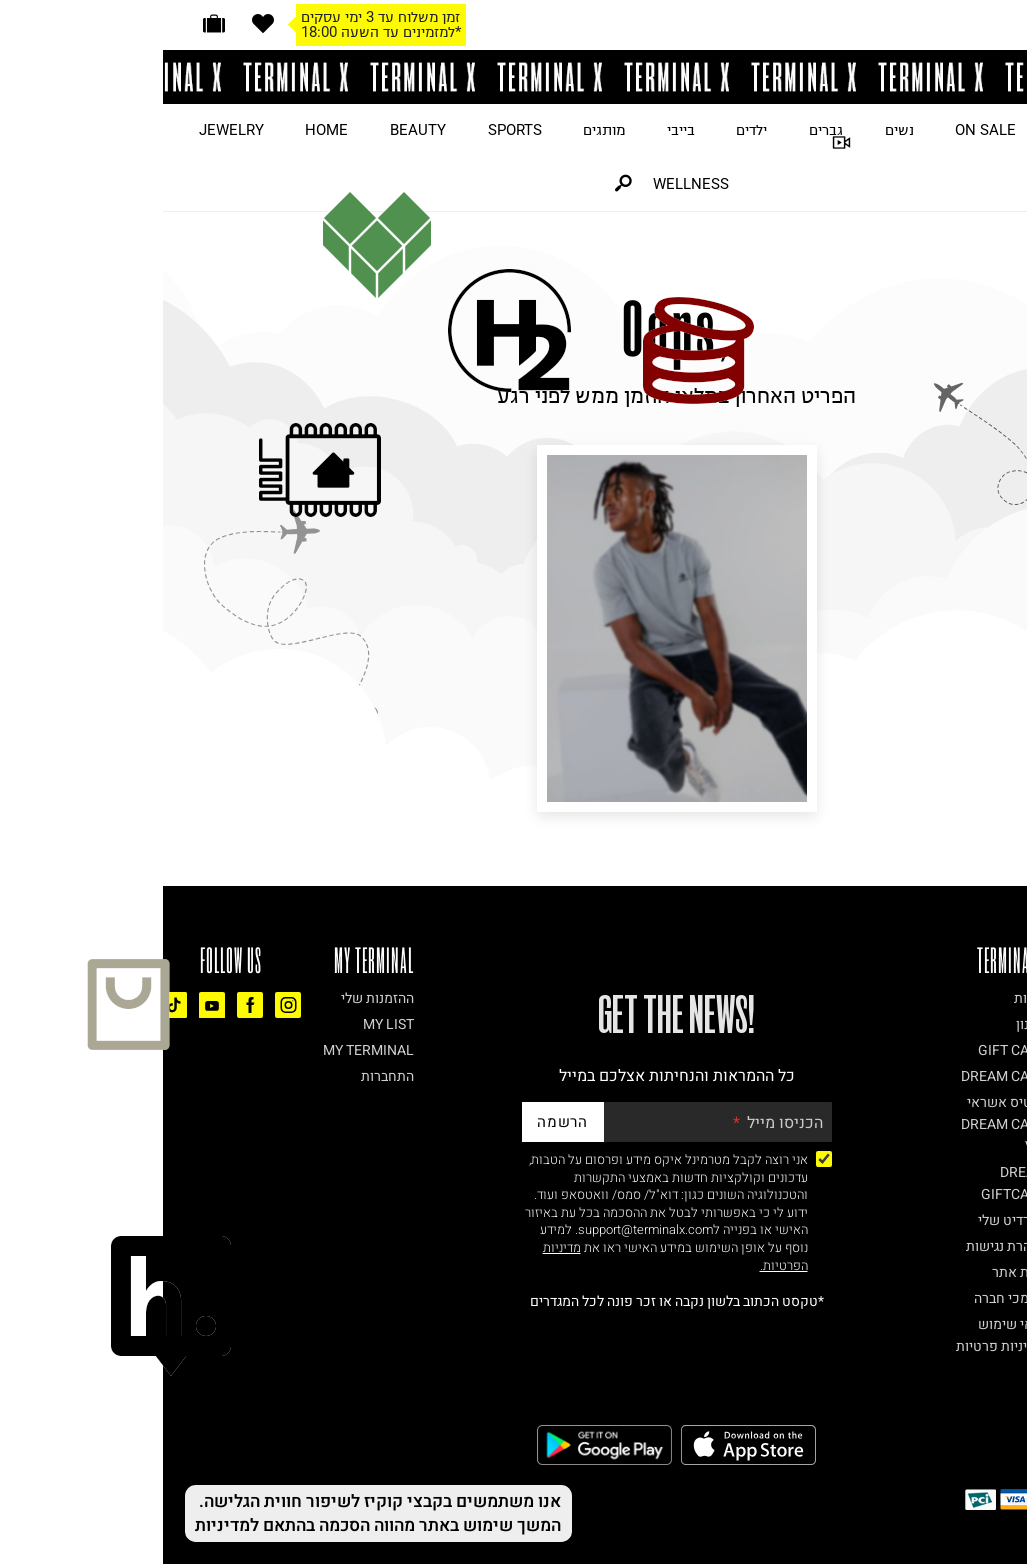 The image size is (1027, 1564). I want to click on open the zaim personal finance app, so click(698, 350).